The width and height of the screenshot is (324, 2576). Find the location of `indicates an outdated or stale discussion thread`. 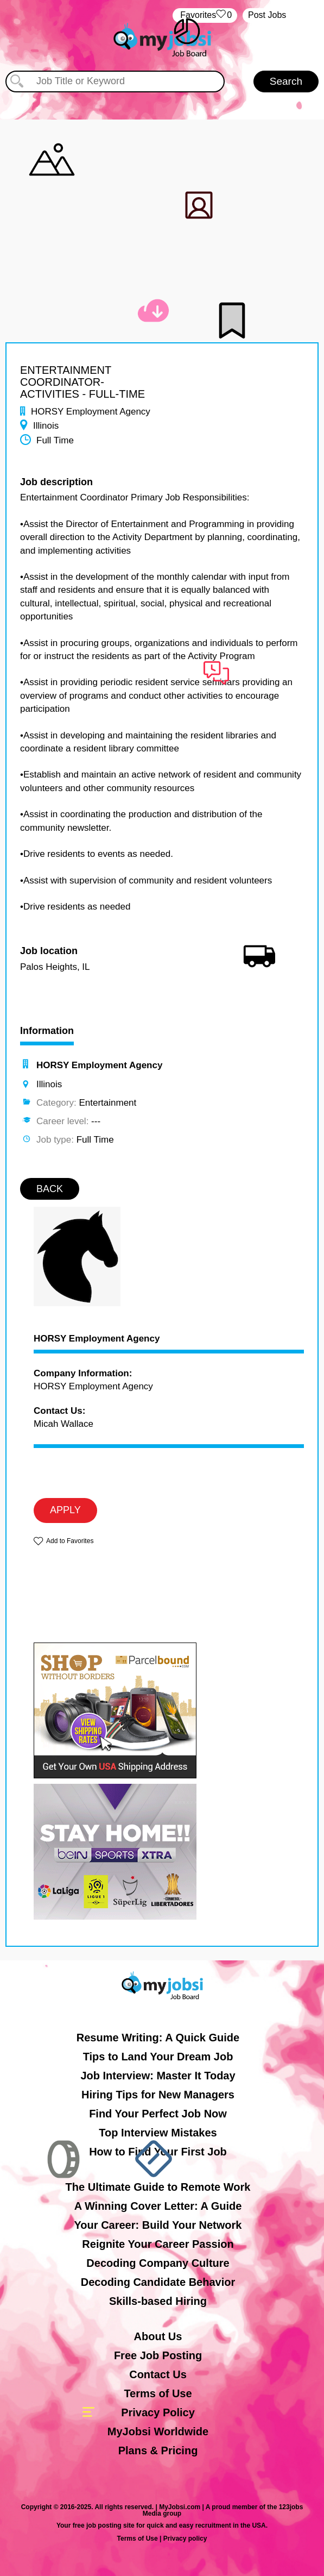

indicates an outdated or stale discussion thread is located at coordinates (216, 673).